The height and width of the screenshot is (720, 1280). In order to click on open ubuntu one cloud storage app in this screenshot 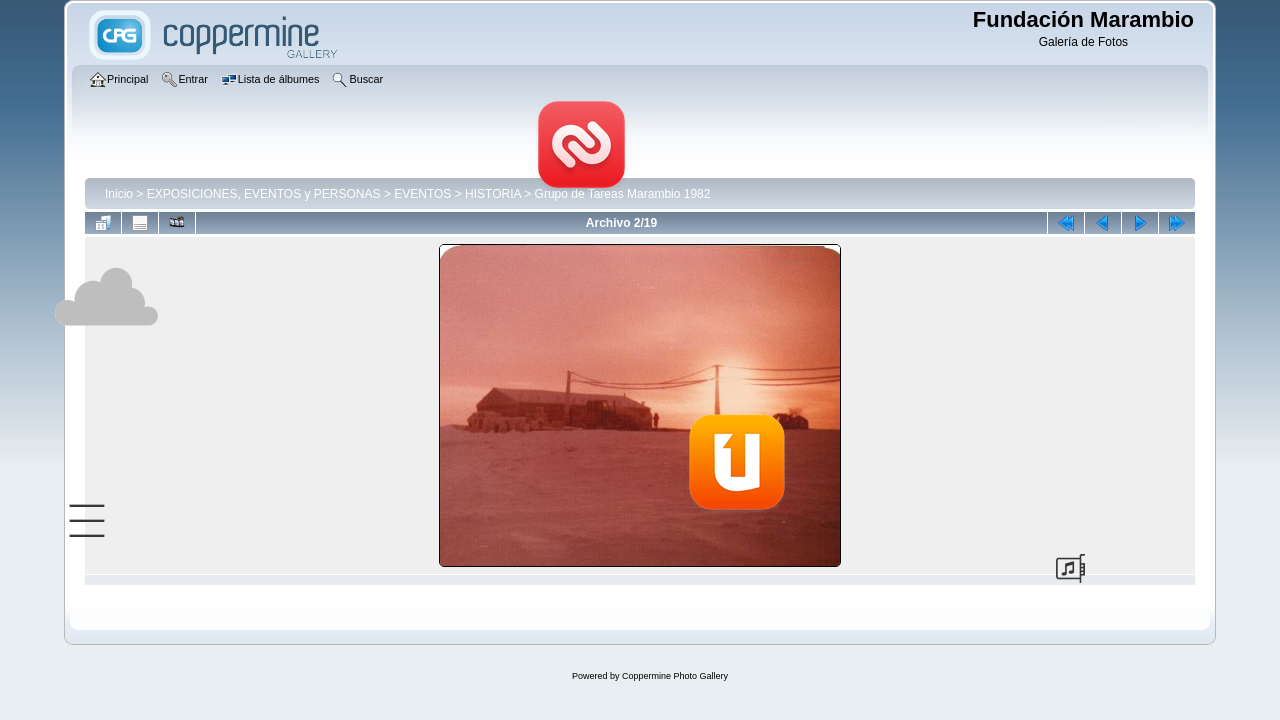, I will do `click(737, 462)`.